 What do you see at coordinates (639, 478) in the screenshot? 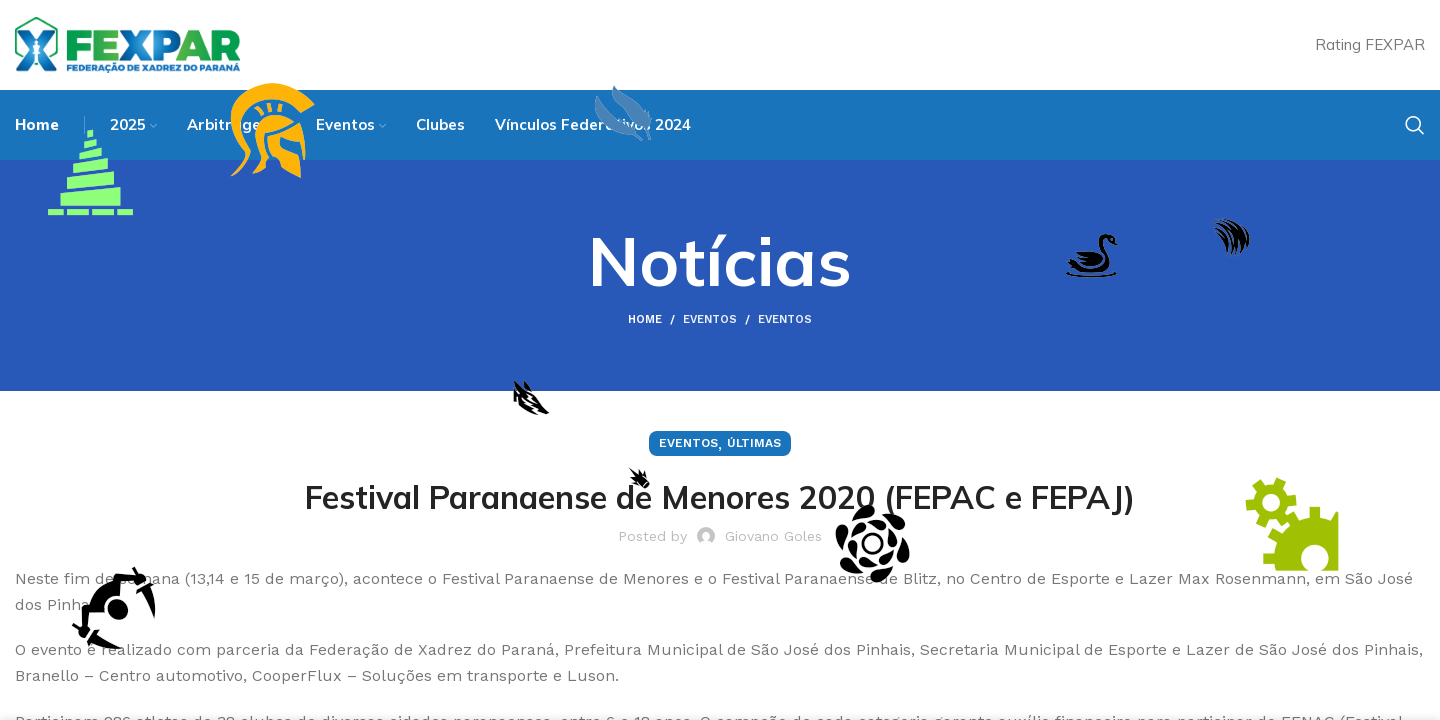
I see `indicates influence or social impact` at bounding box center [639, 478].